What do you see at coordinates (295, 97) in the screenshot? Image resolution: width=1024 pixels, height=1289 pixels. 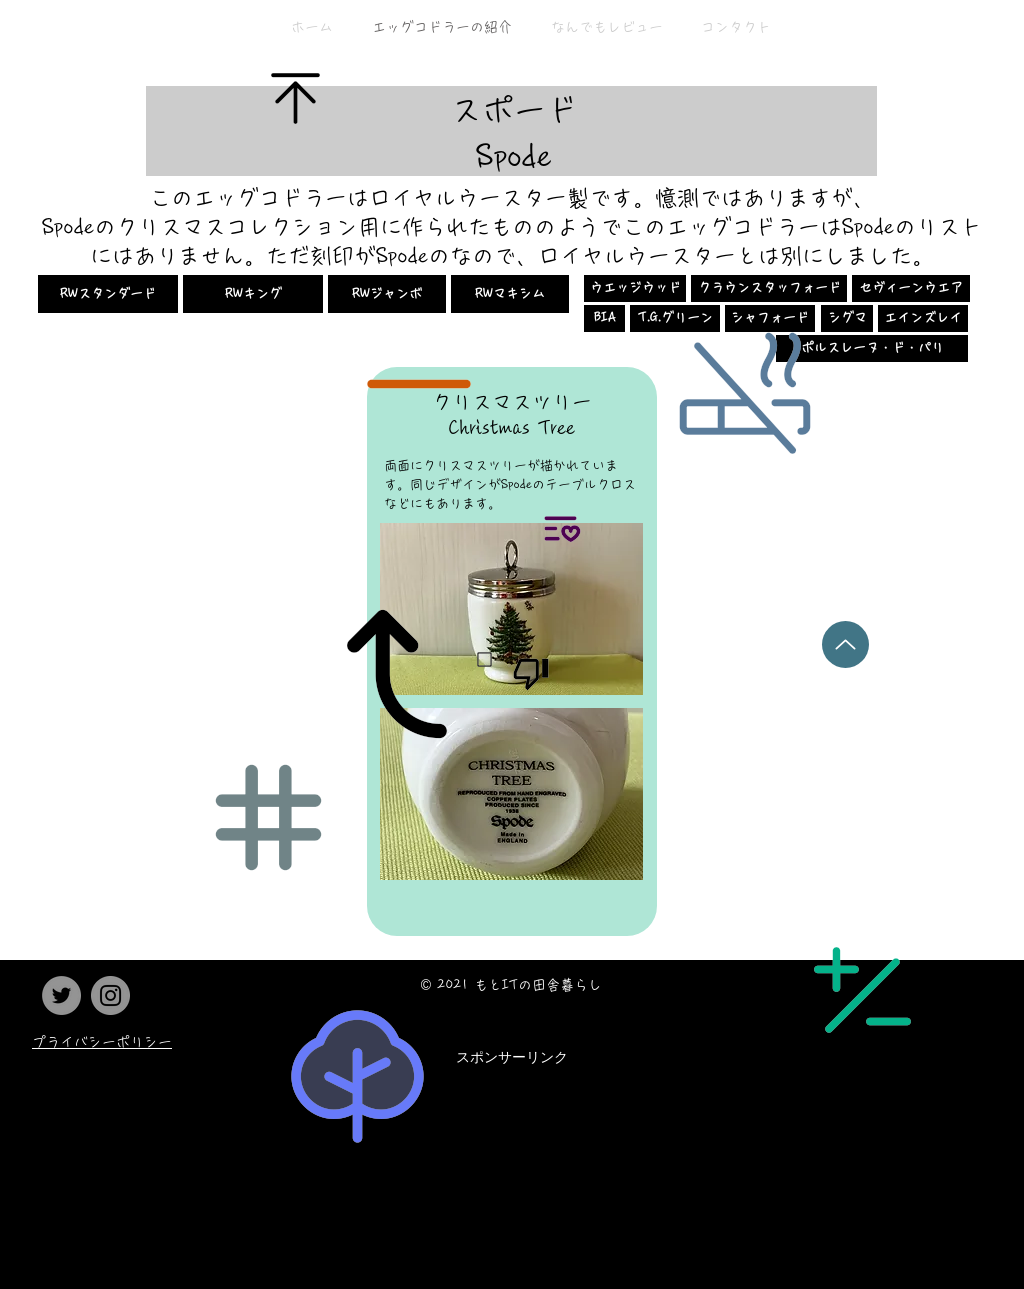 I see `scroll to top of page` at bounding box center [295, 97].